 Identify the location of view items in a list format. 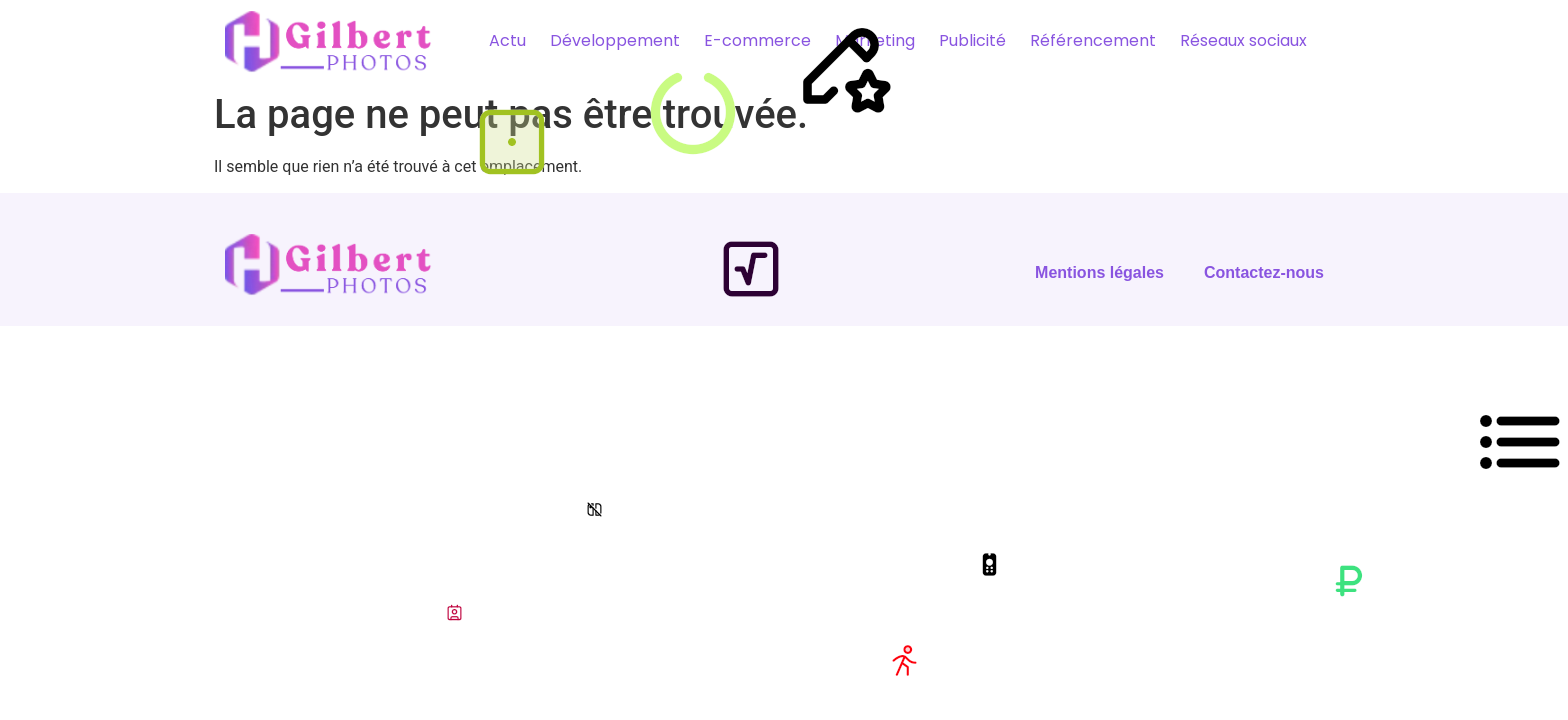
(1519, 442).